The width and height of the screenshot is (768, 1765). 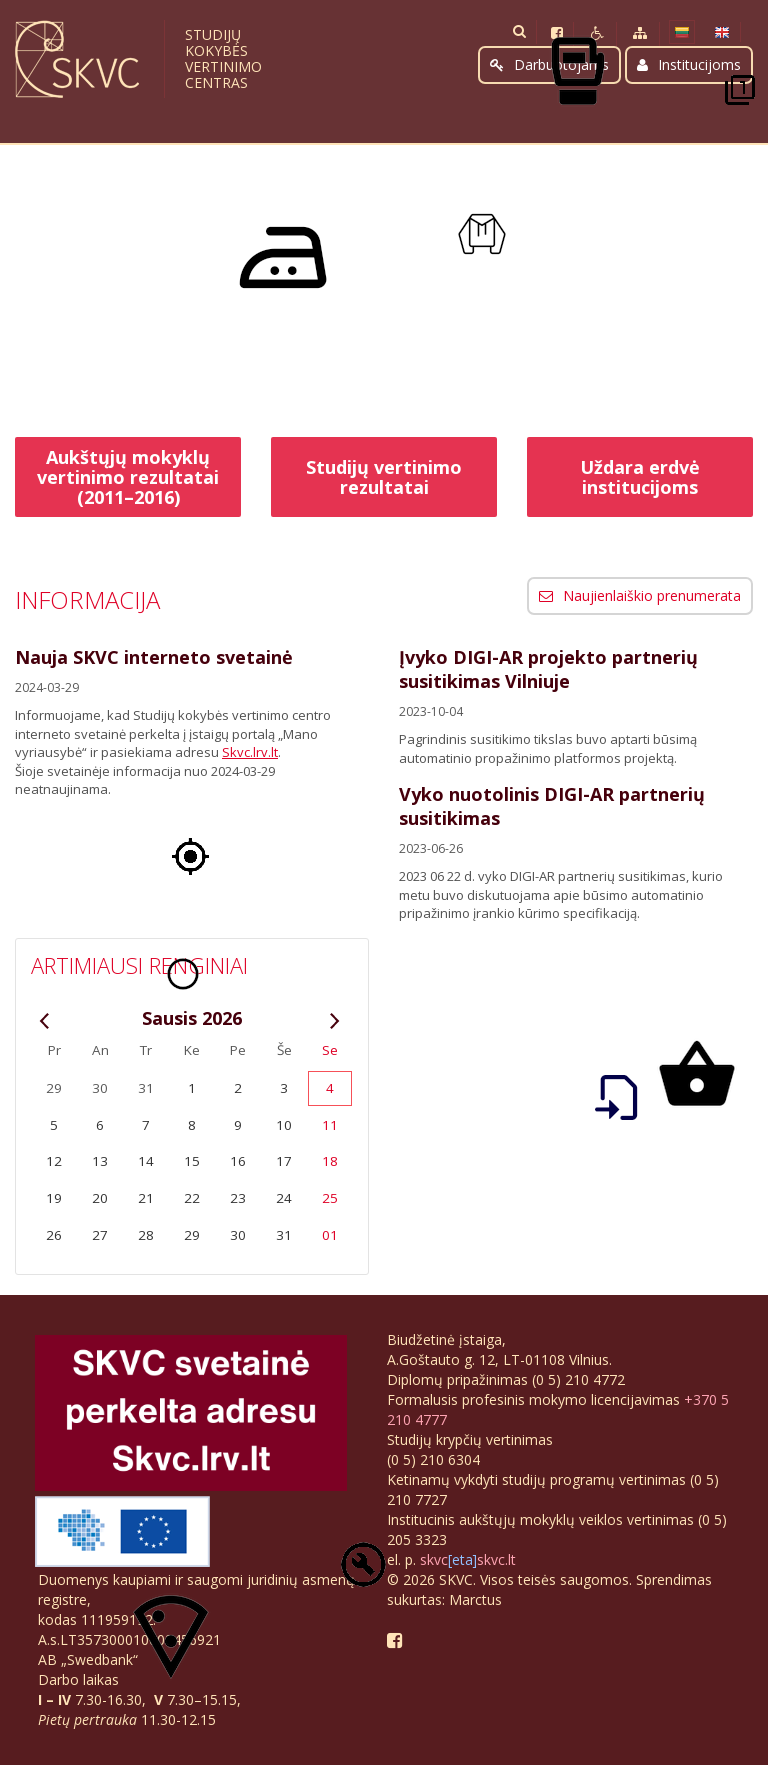 I want to click on unselected radio button or checkbox option, so click(x=183, y=974).